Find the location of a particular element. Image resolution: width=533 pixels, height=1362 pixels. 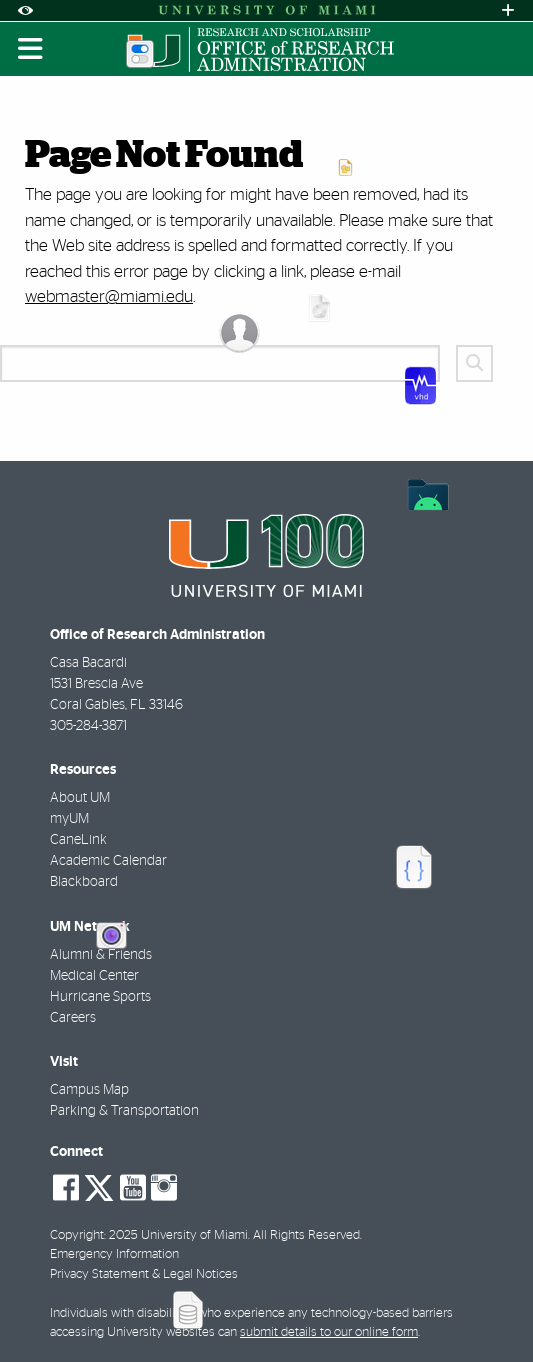

view user accounts is located at coordinates (239, 332).